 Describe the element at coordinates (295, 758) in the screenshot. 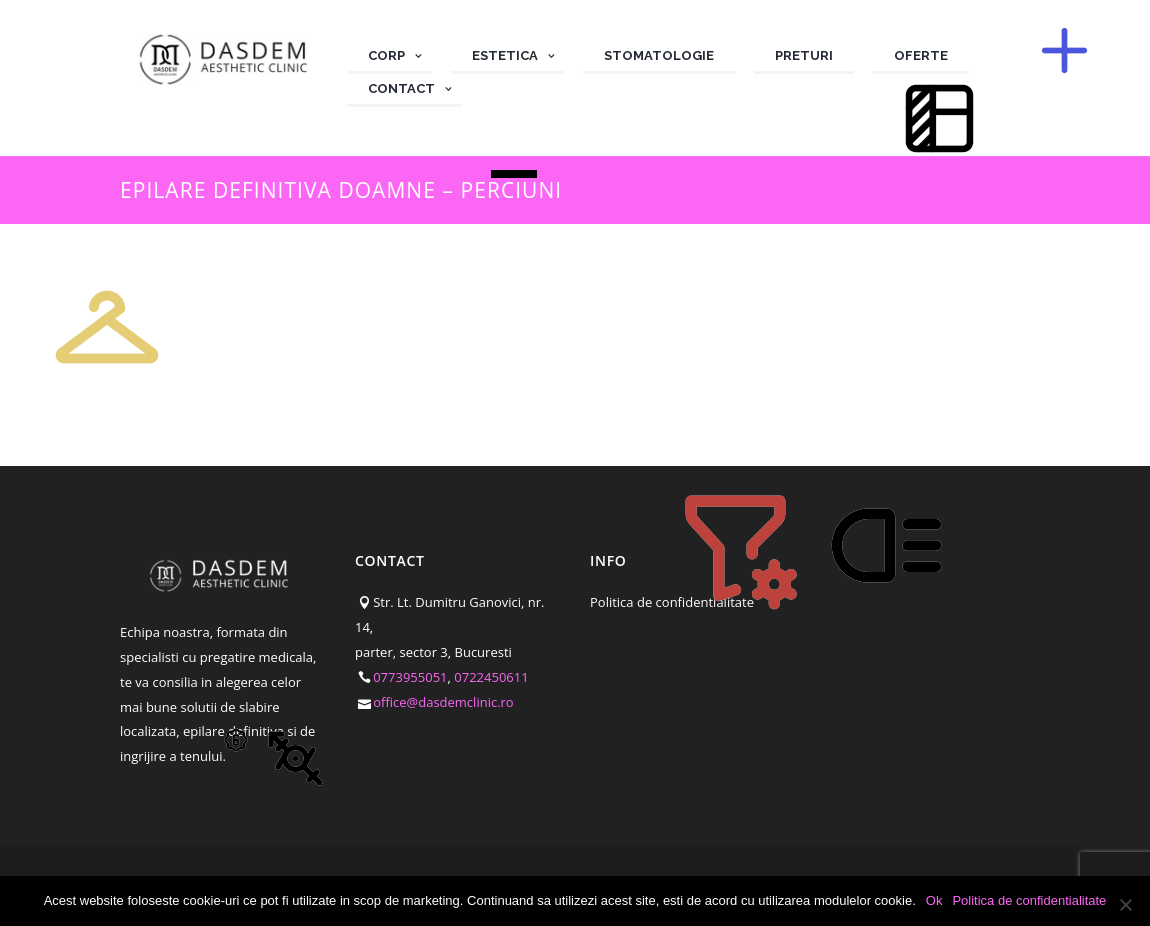

I see `indicates genderfluid identity option` at that location.